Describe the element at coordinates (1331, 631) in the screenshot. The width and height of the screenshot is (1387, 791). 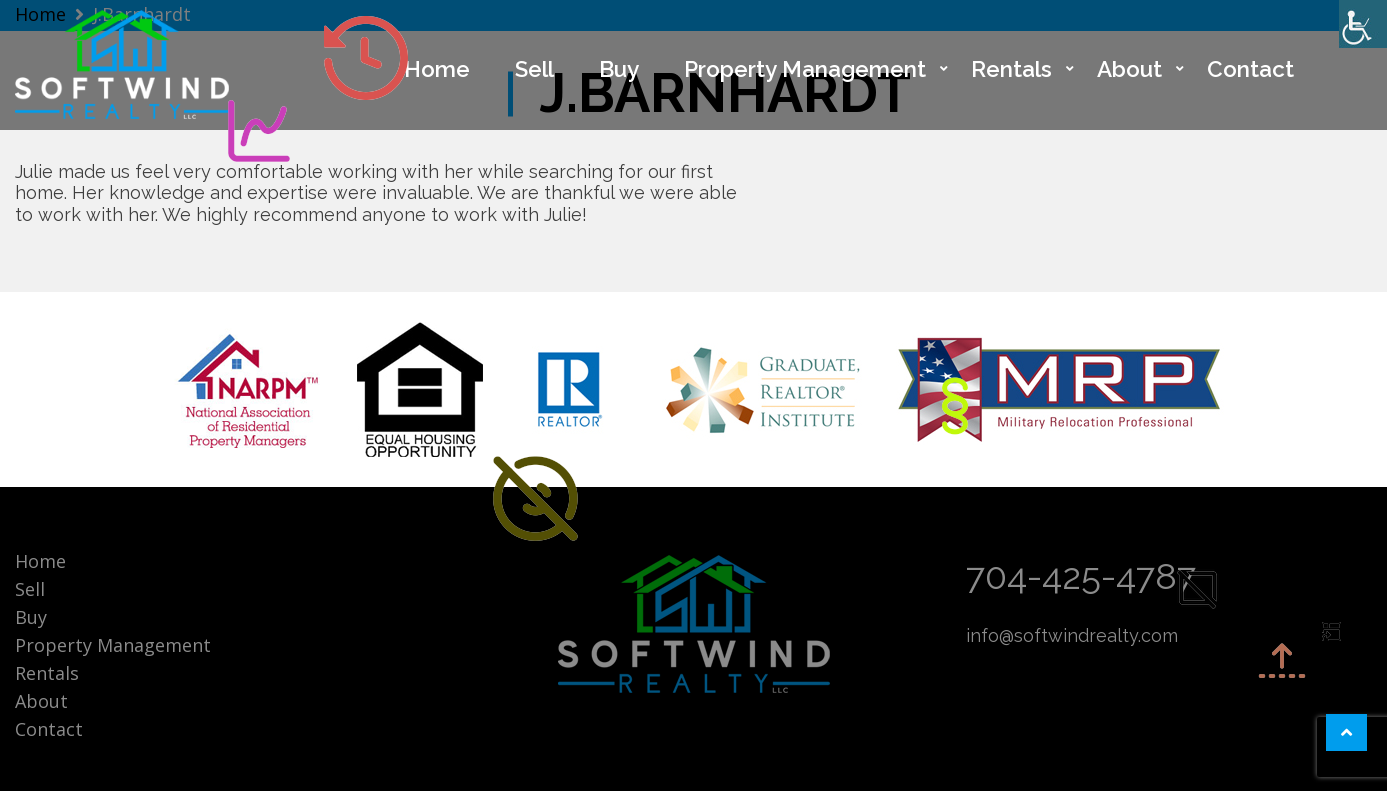
I see `create a symbolic link to this project` at that location.